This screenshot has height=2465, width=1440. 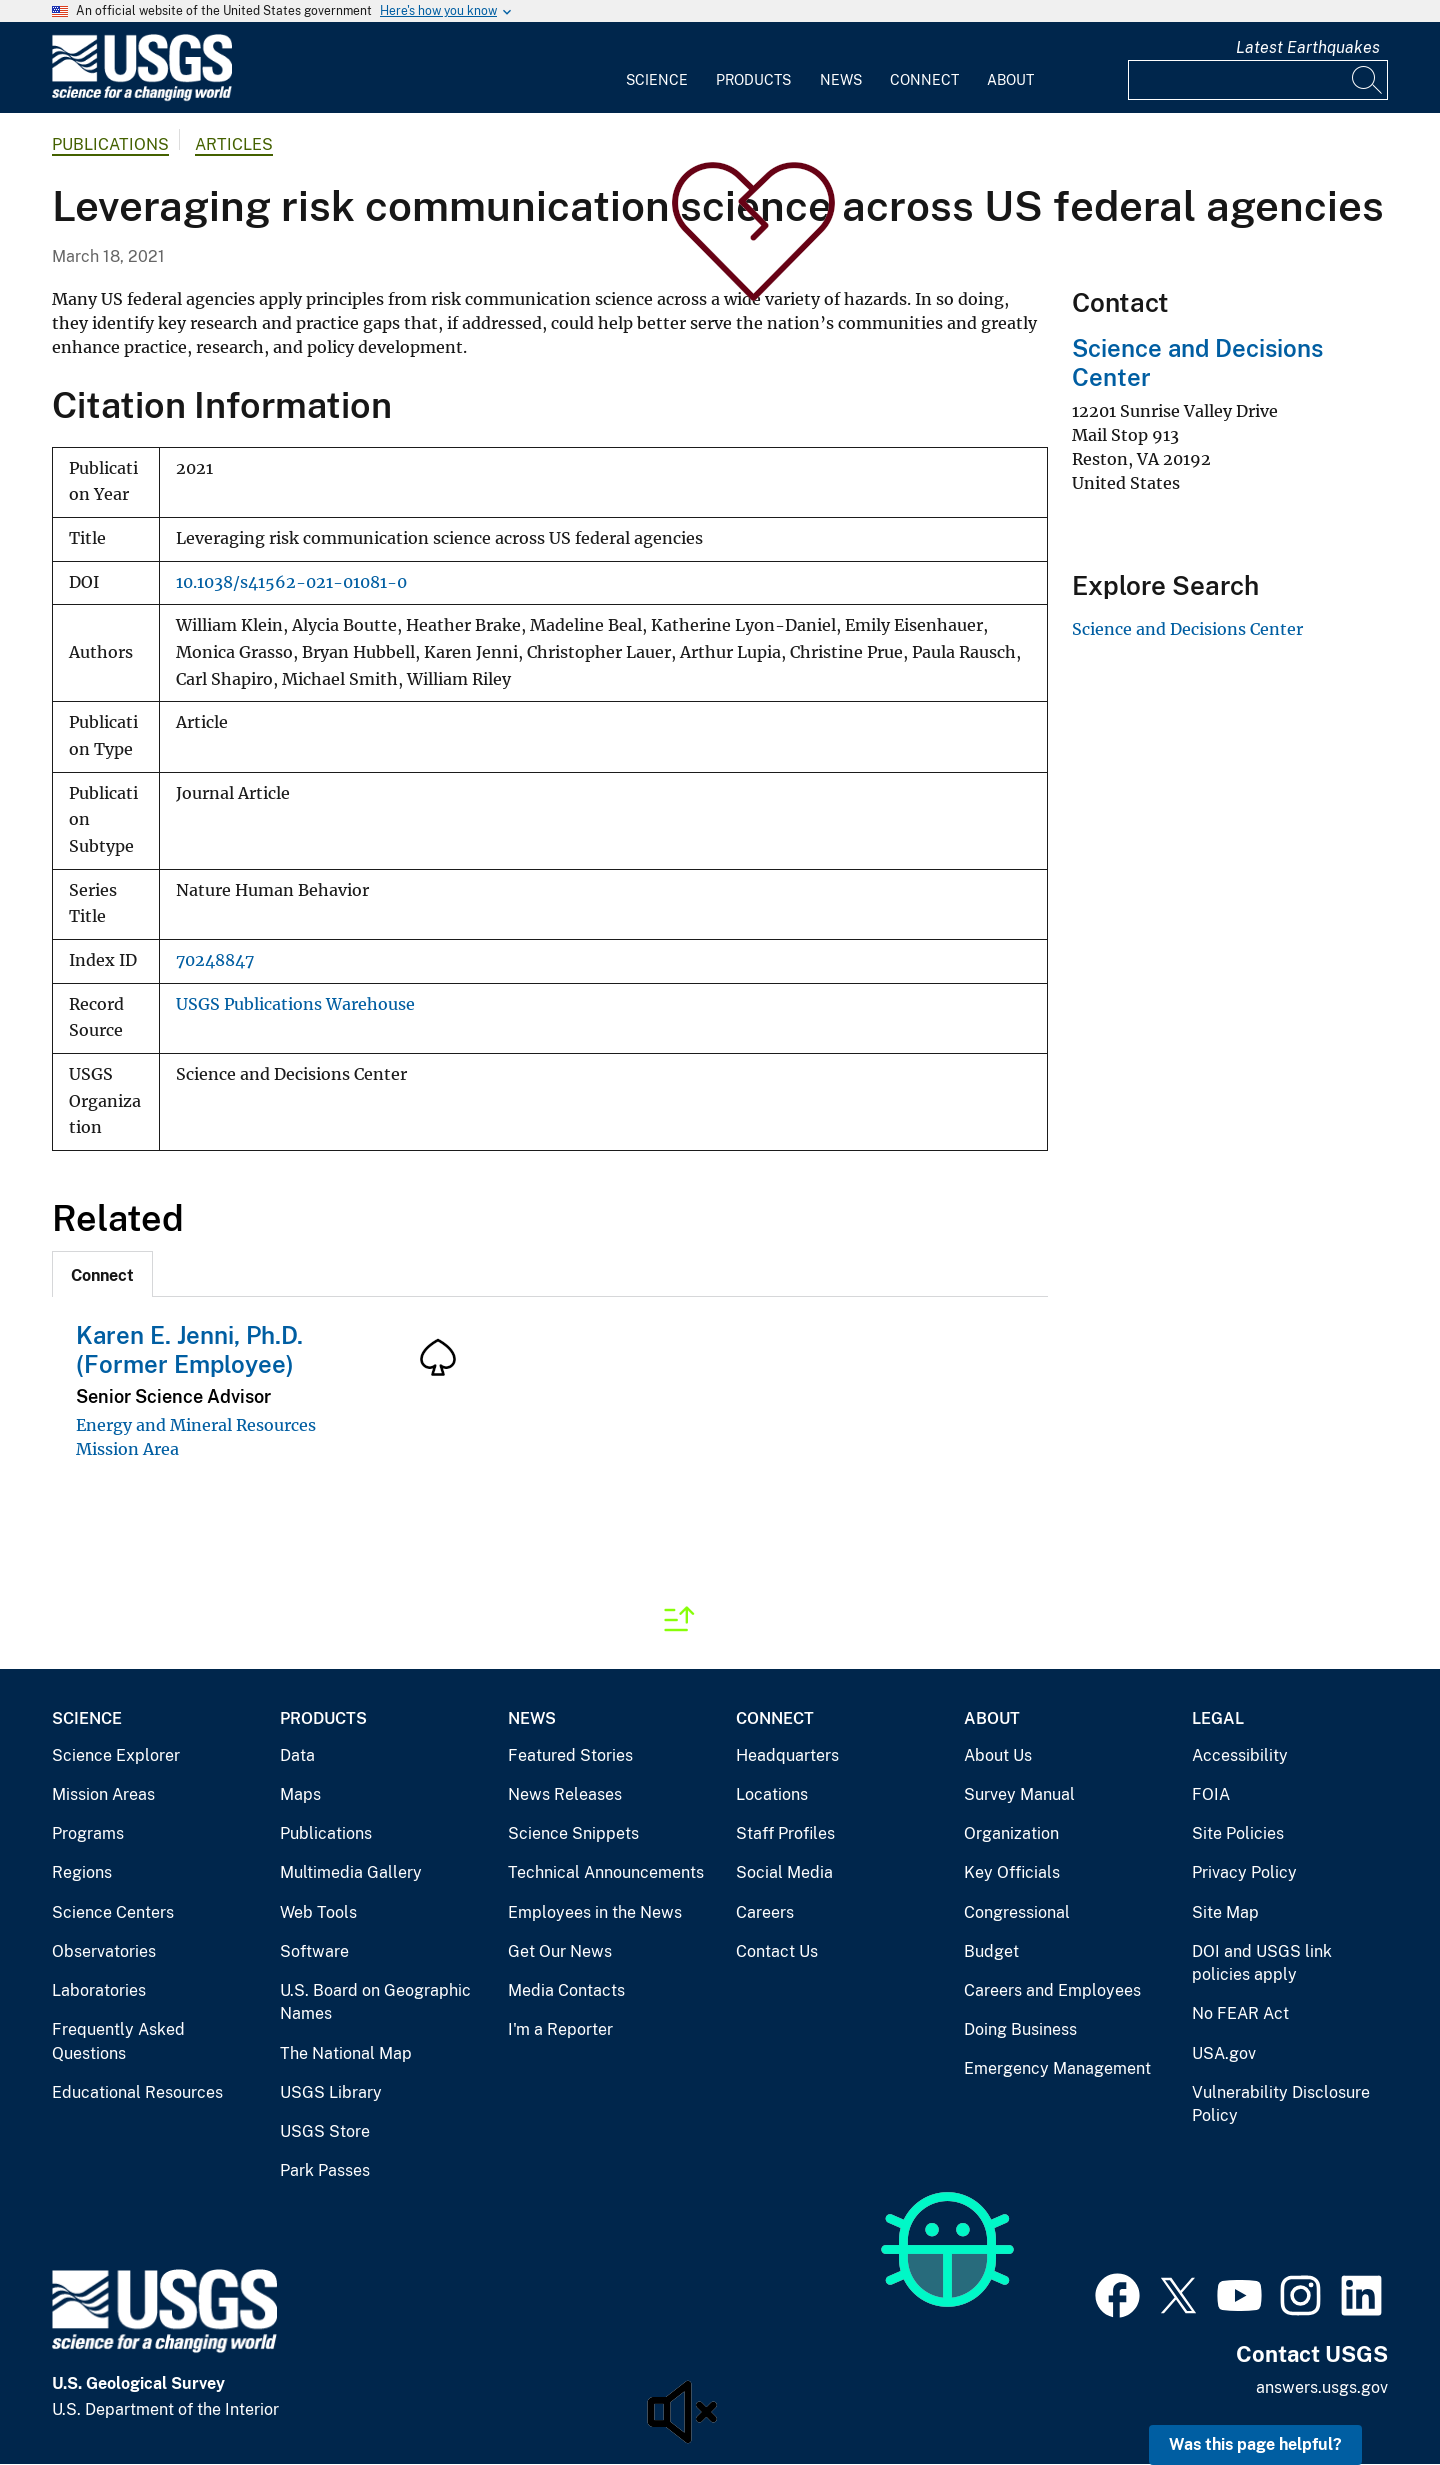 What do you see at coordinates (438, 1358) in the screenshot?
I see `spade suit icon for card games` at bounding box center [438, 1358].